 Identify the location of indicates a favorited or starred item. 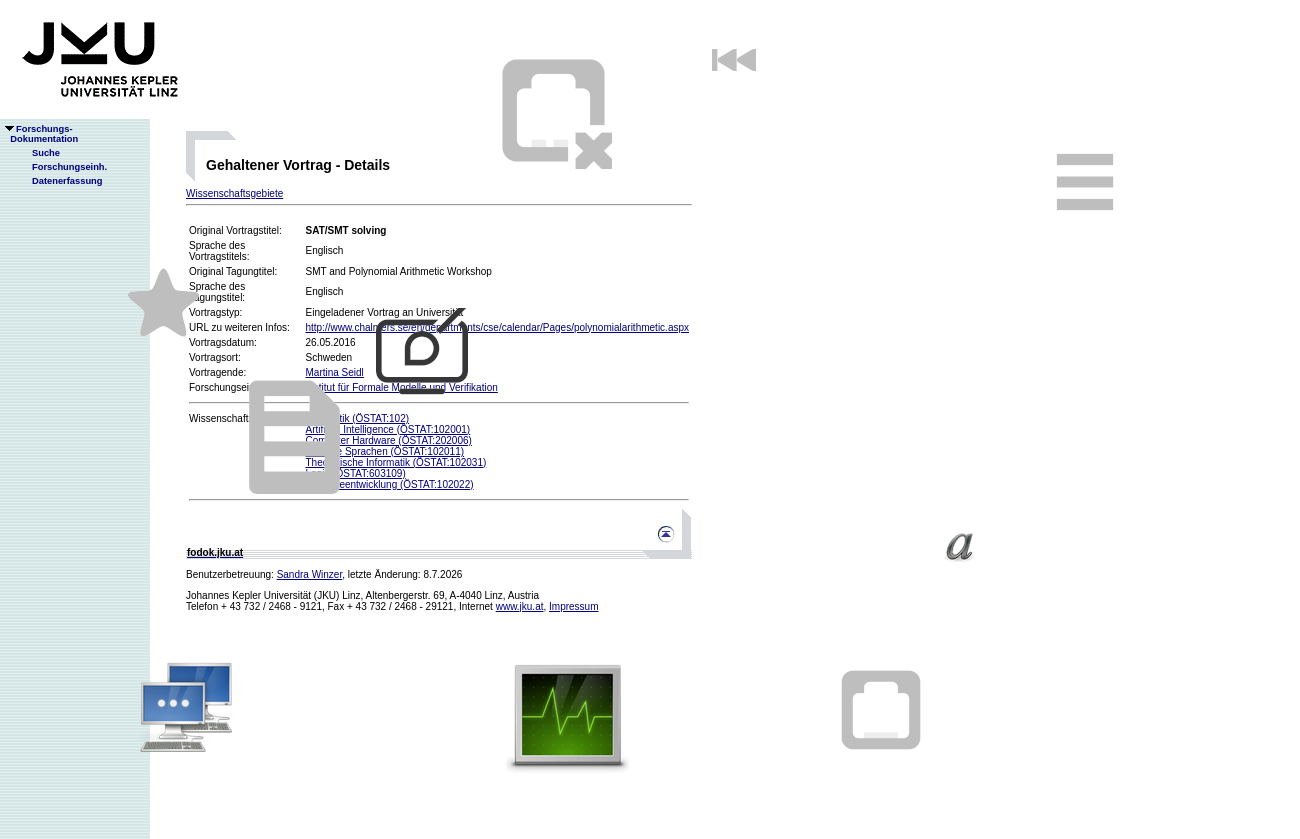
(163, 305).